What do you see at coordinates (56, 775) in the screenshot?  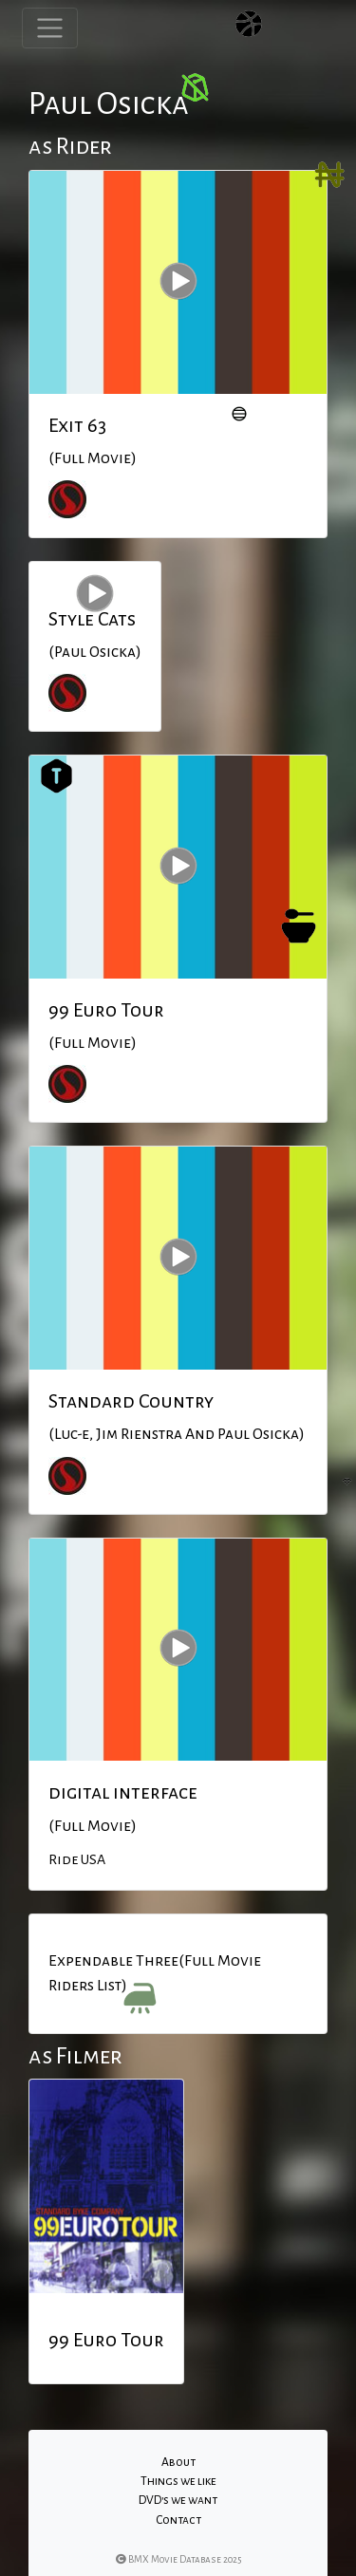 I see `text or typography tool` at bounding box center [56, 775].